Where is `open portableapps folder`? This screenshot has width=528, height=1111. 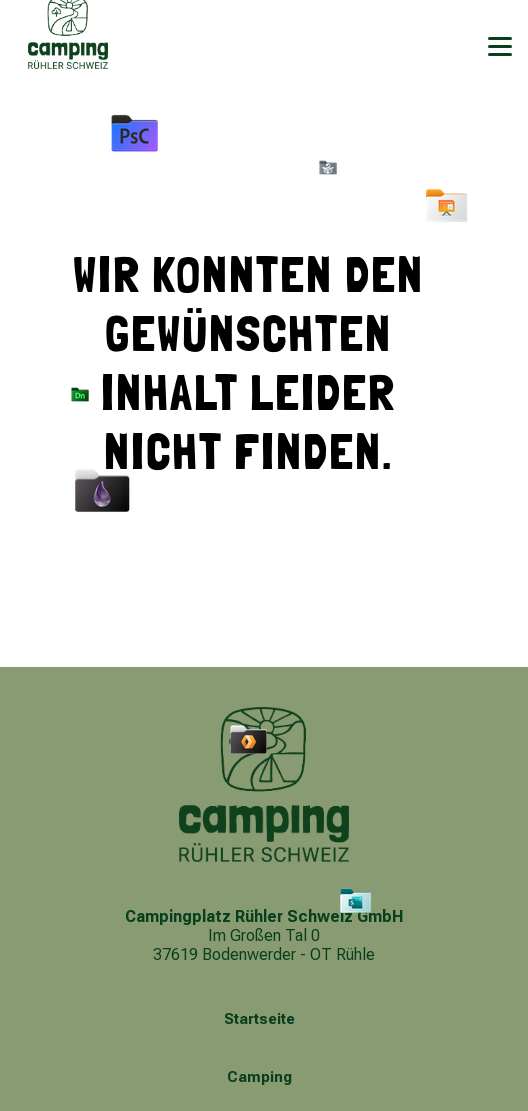
open portableapps folder is located at coordinates (328, 168).